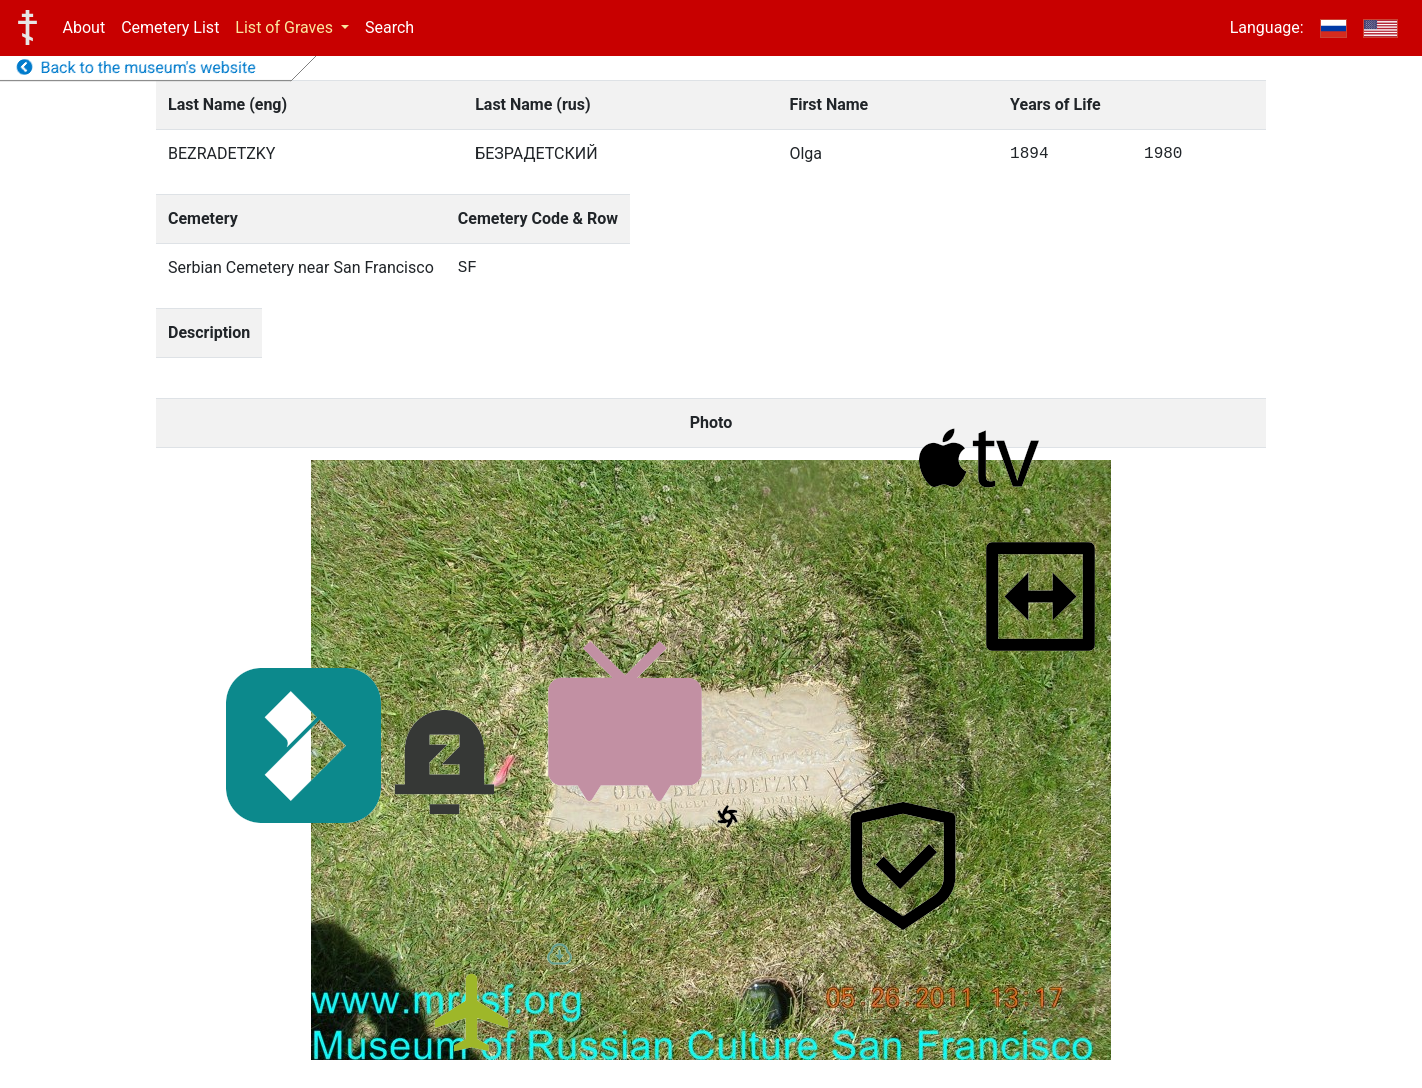 The image size is (1422, 1088). Describe the element at coordinates (727, 816) in the screenshot. I see `launch octane render application` at that location.